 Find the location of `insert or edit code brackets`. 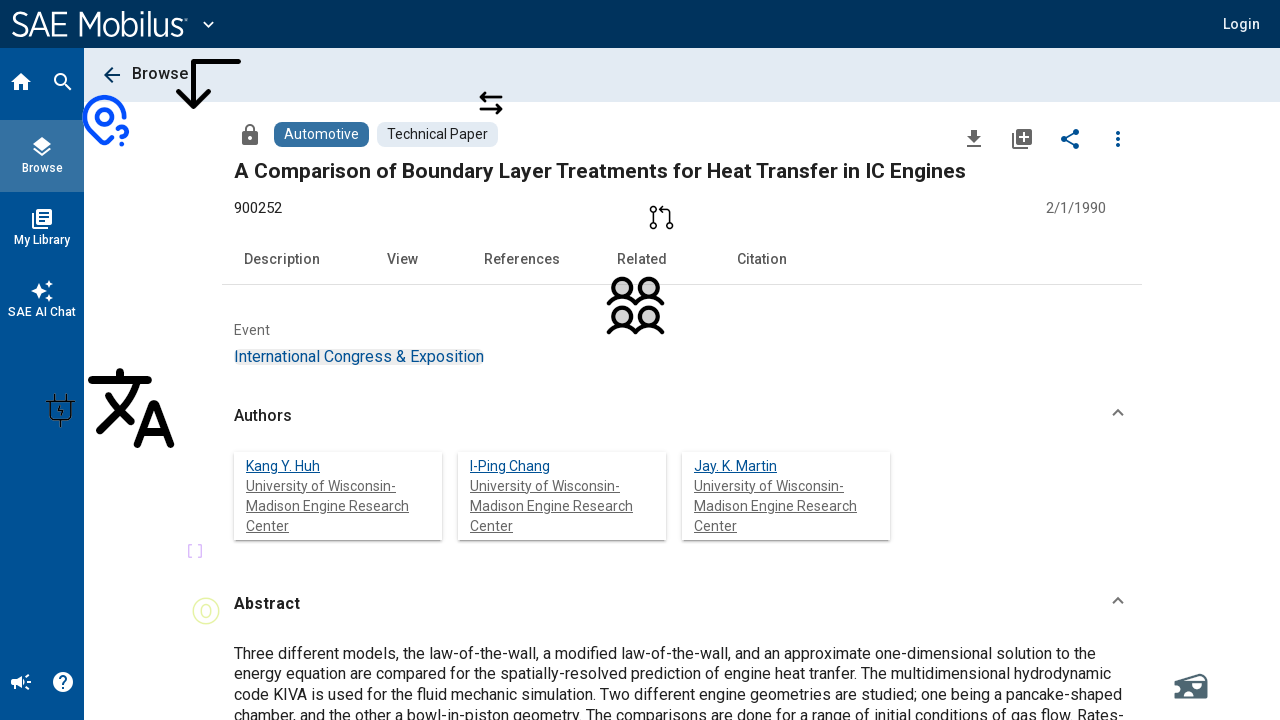

insert or edit code brackets is located at coordinates (195, 551).